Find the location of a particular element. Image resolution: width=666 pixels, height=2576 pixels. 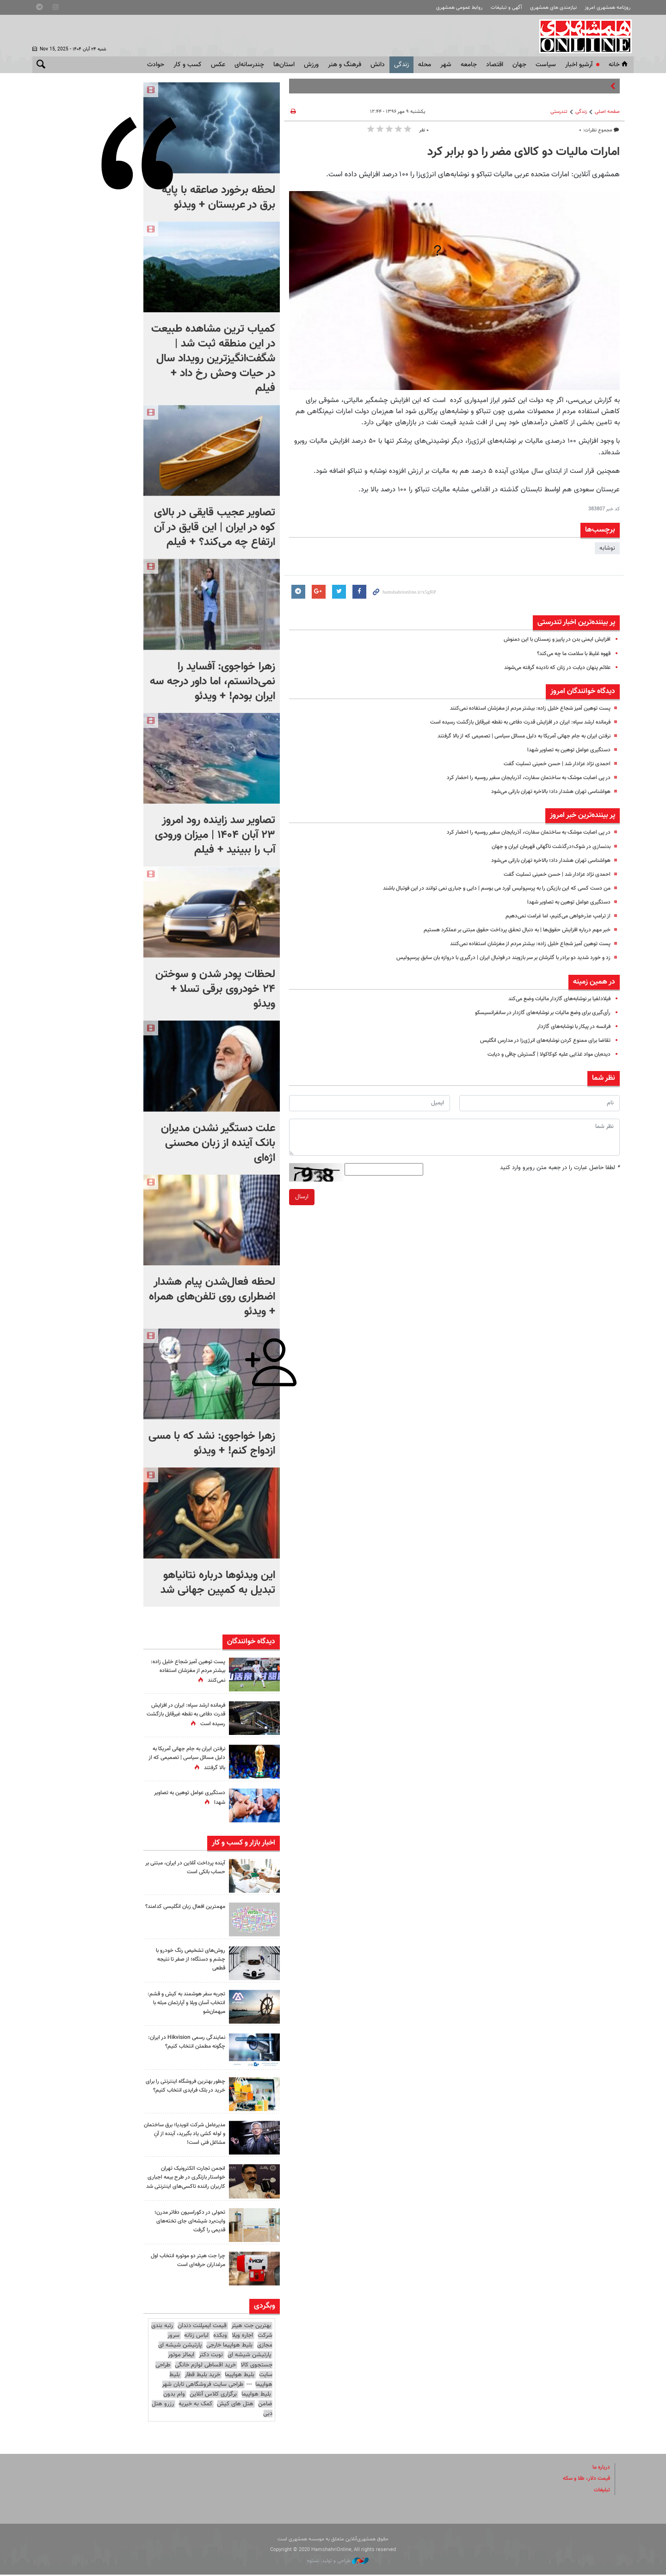

insert a block quote is located at coordinates (142, 153).